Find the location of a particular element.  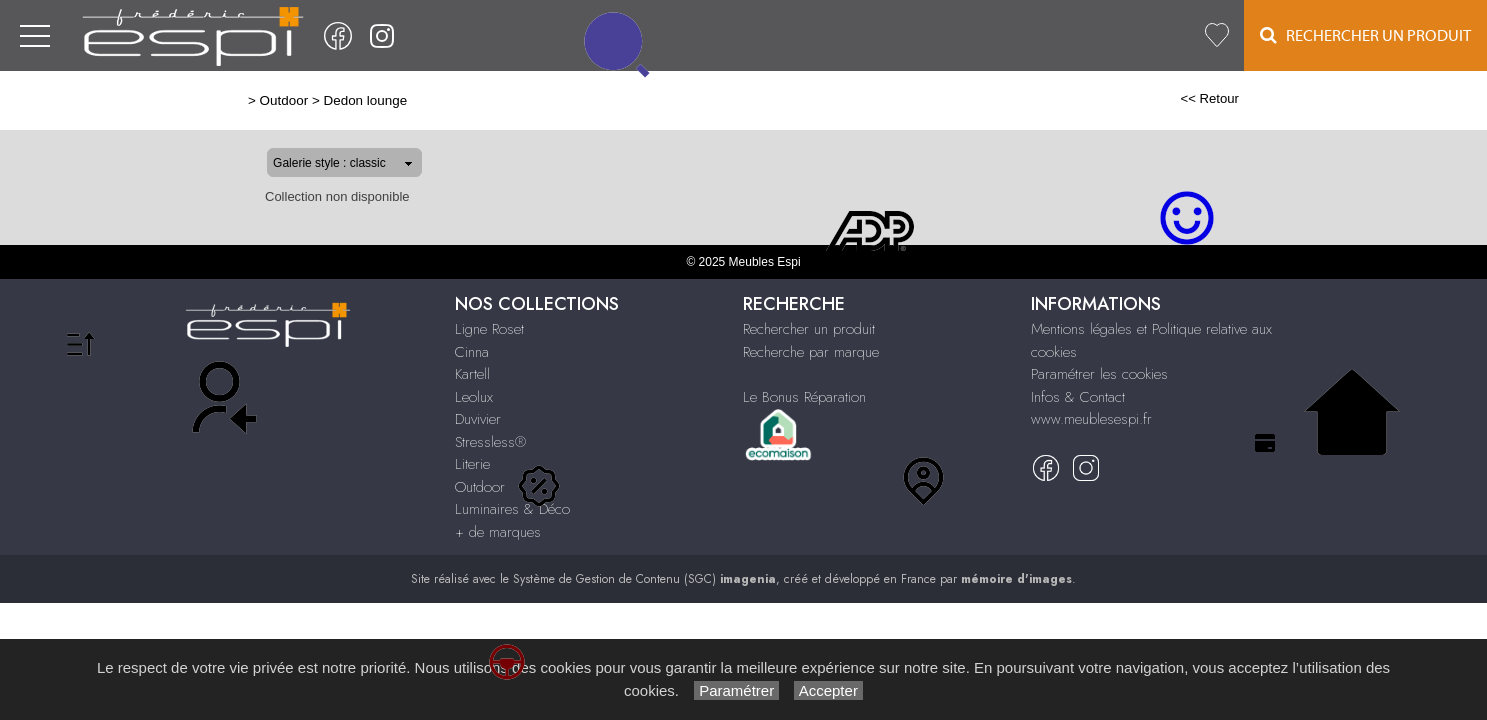

search for content or items is located at coordinates (616, 44).